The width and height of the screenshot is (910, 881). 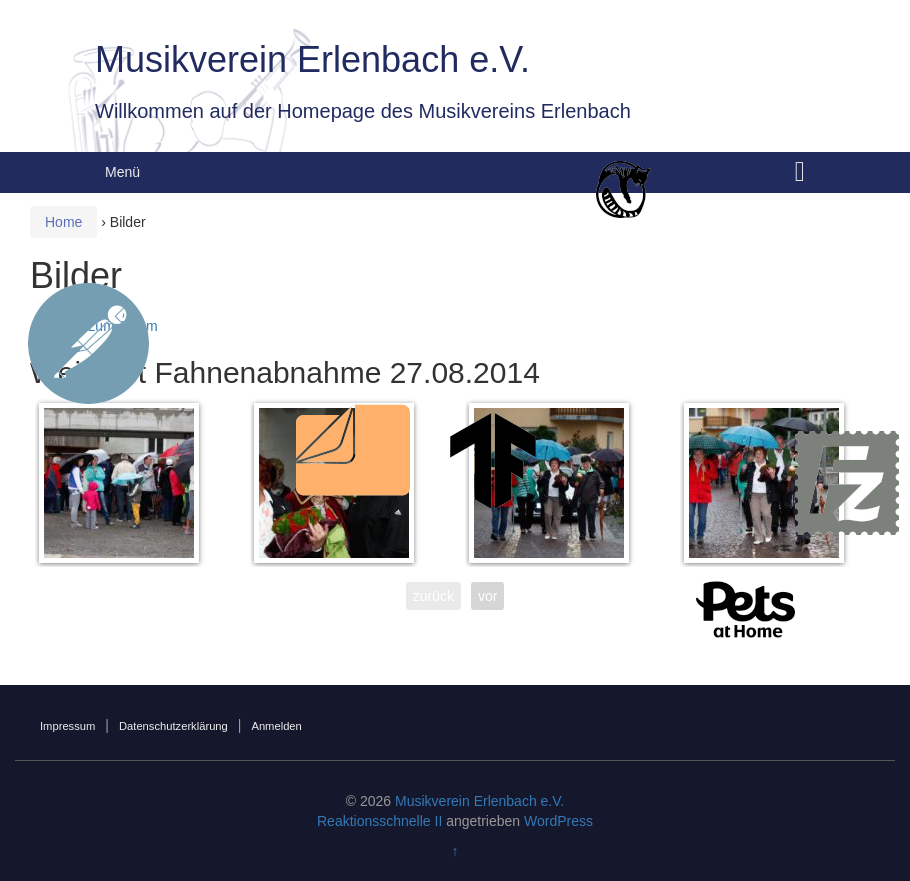 What do you see at coordinates (353, 450) in the screenshot?
I see `open the Files app` at bounding box center [353, 450].